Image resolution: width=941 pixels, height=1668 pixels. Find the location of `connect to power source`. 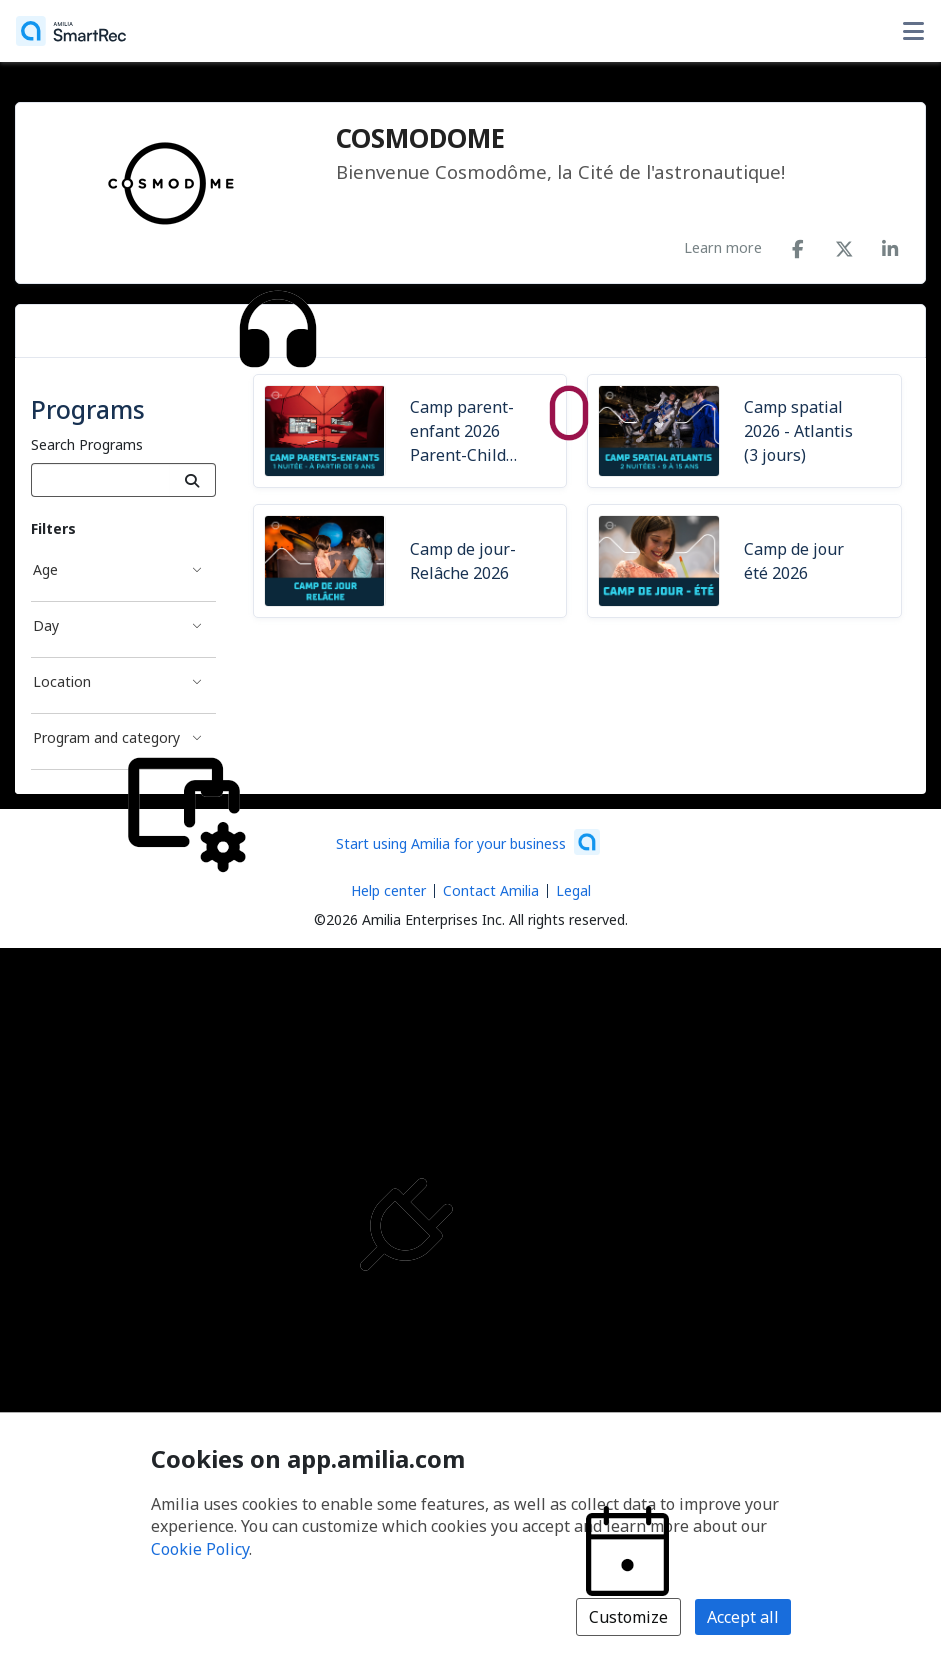

connect to power source is located at coordinates (406, 1224).